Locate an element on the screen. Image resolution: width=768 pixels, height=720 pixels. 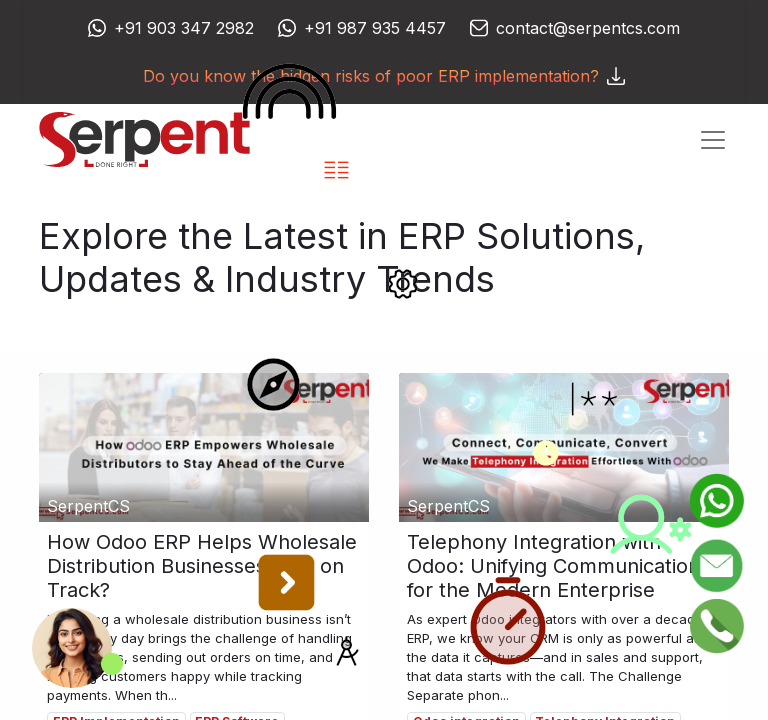
enter or view password field is located at coordinates (592, 399).